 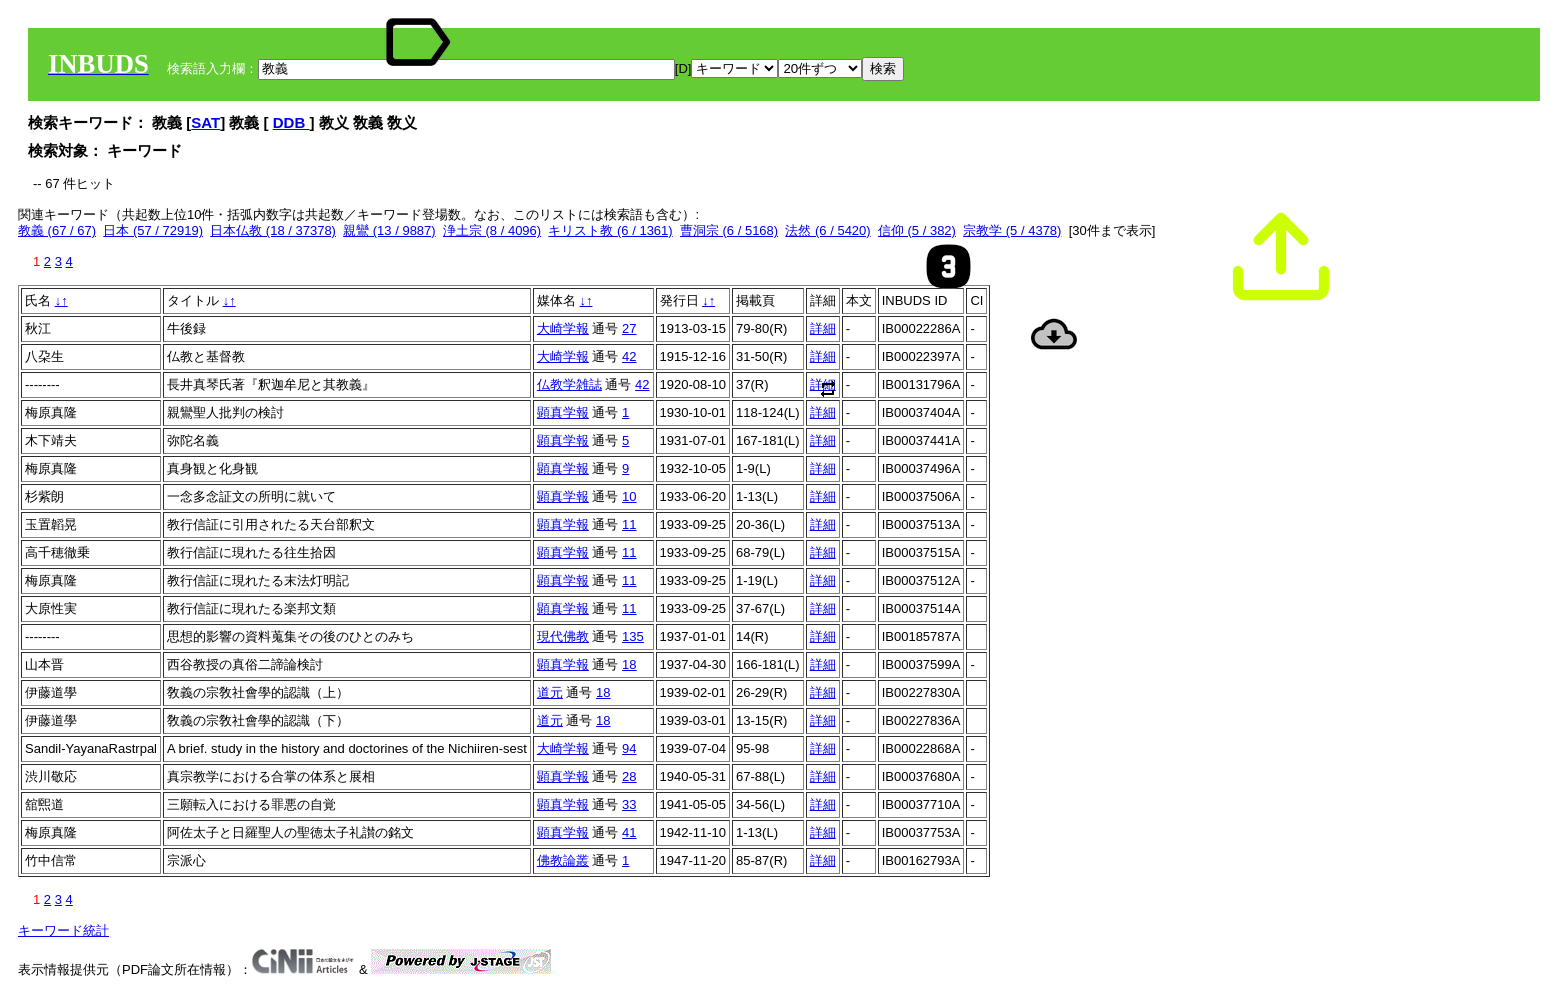 I want to click on upload a file or document, so click(x=1281, y=259).